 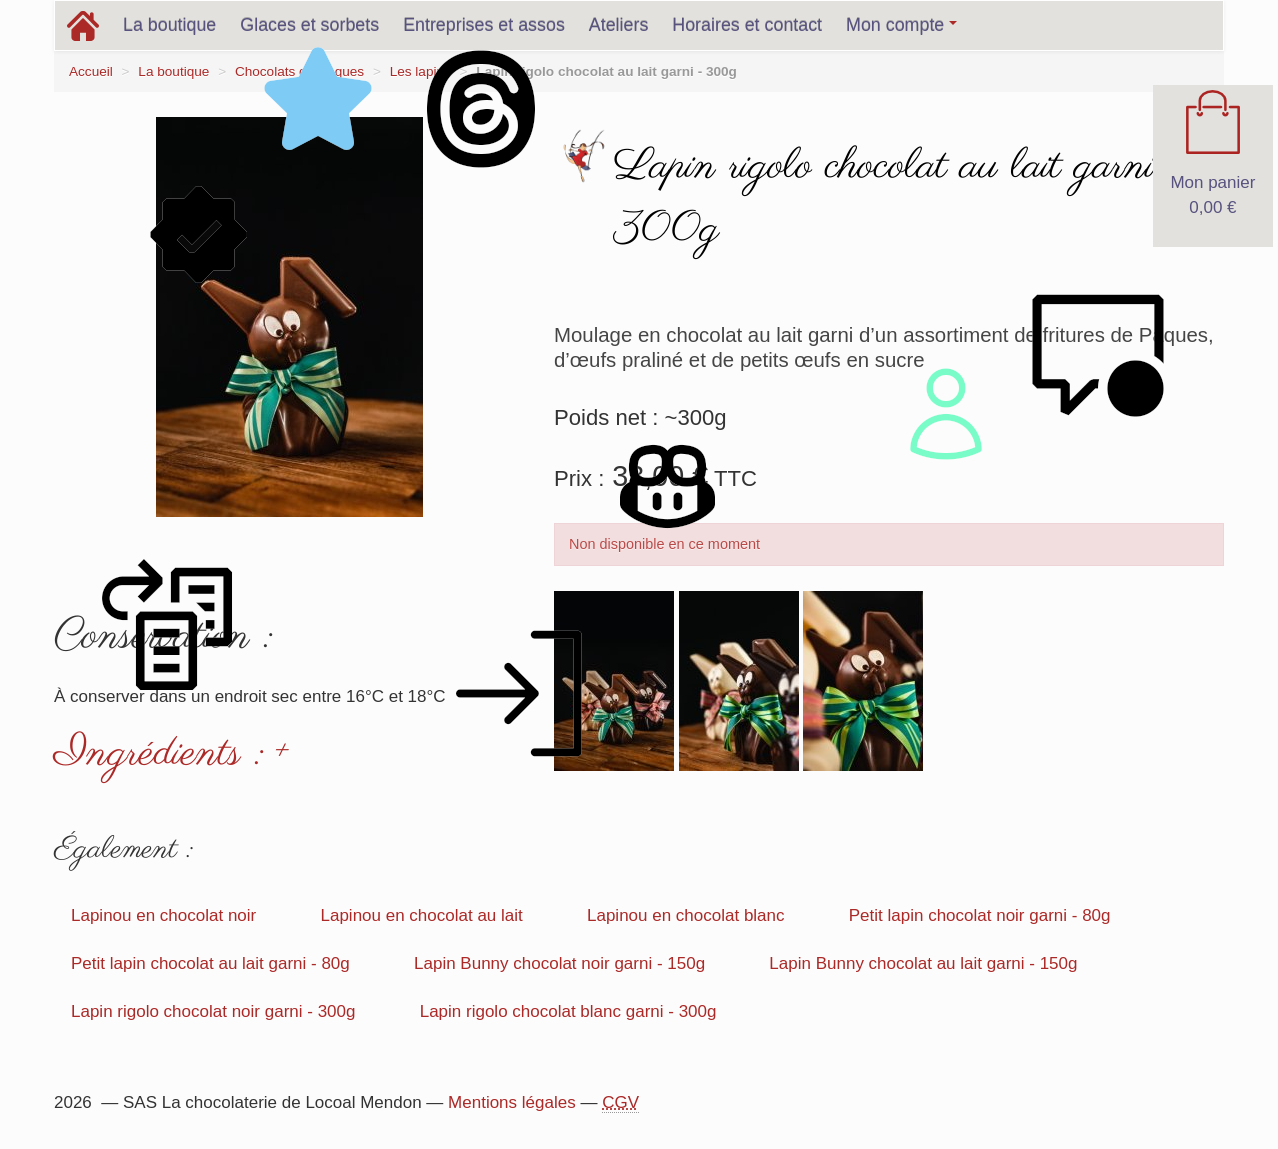 I want to click on access GitHub Copilot AI assistant, so click(x=667, y=486).